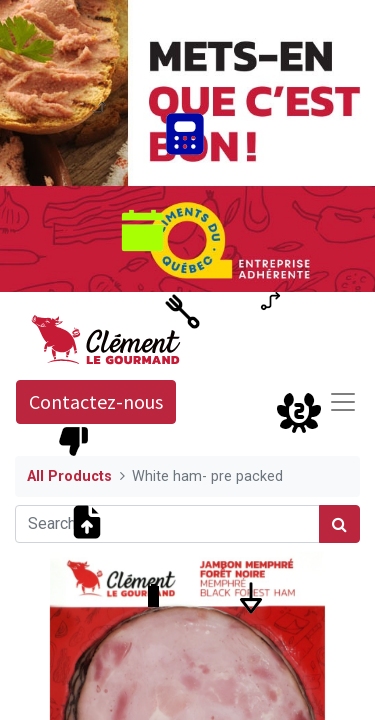 This screenshot has width=375, height=720. I want to click on upload a file, so click(87, 522).